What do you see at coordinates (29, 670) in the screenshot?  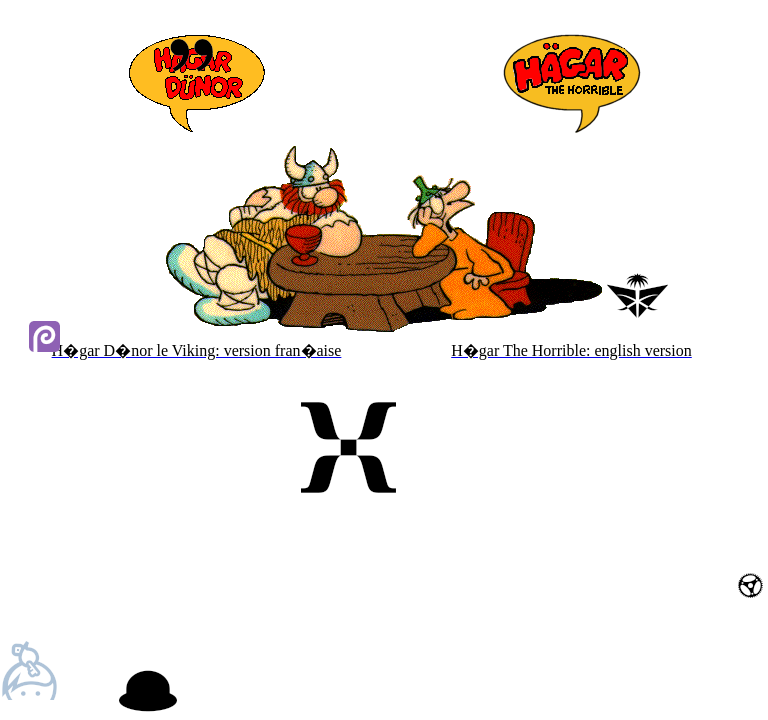 I see `open keybase app` at bounding box center [29, 670].